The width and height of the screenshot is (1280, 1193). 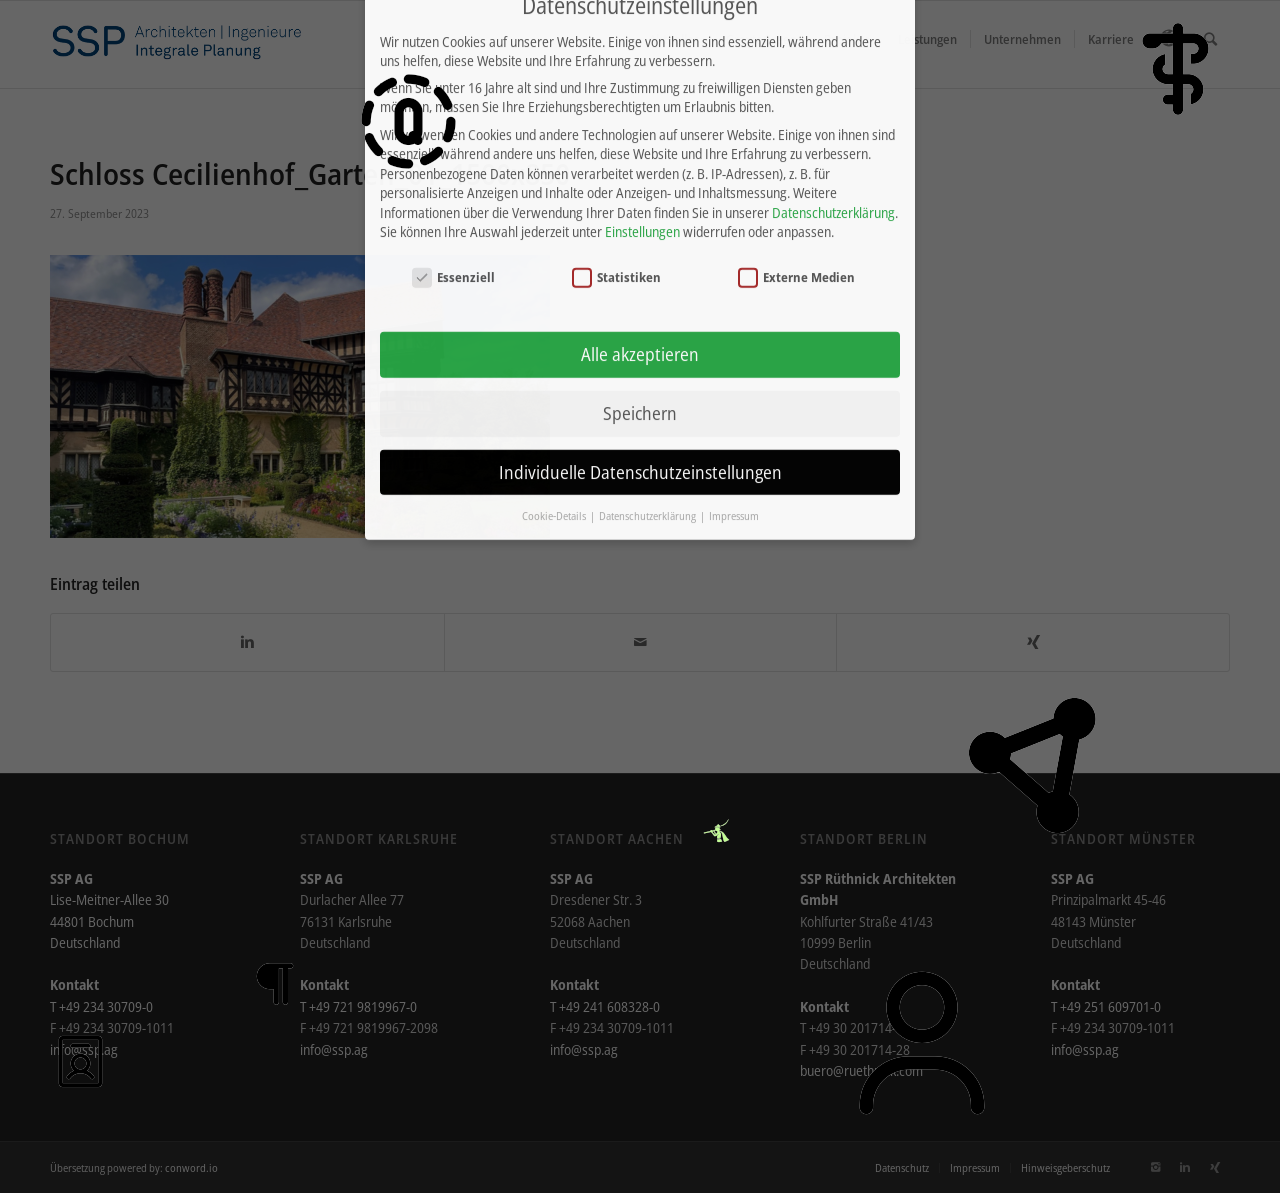 What do you see at coordinates (408, 121) in the screenshot?
I see `indicates a pending or in-progress queue item` at bounding box center [408, 121].